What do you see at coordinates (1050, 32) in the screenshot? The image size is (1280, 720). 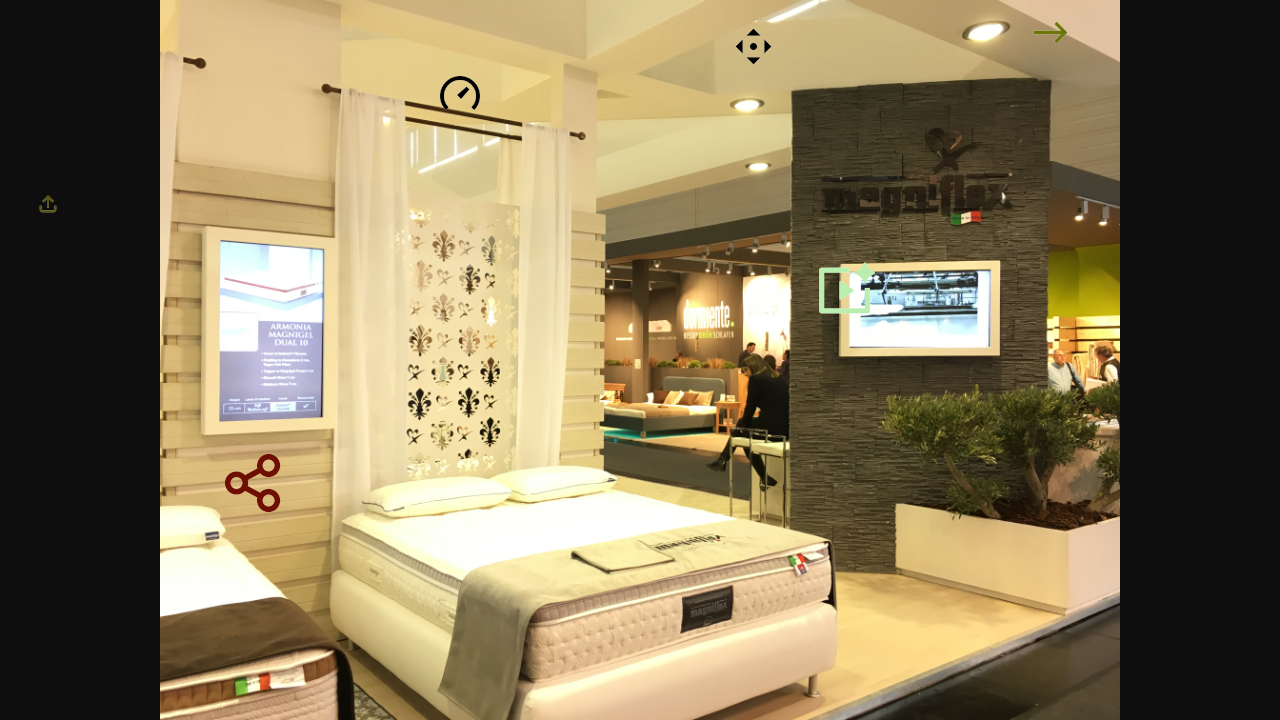 I see `navigate to the next page or step` at bounding box center [1050, 32].